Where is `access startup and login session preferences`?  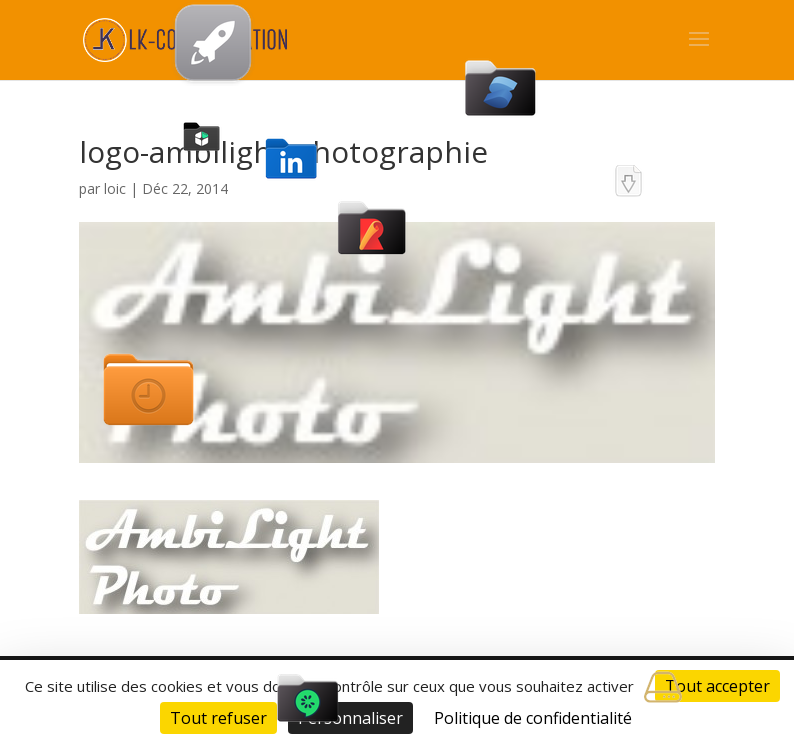
access startup and login session preferences is located at coordinates (213, 44).